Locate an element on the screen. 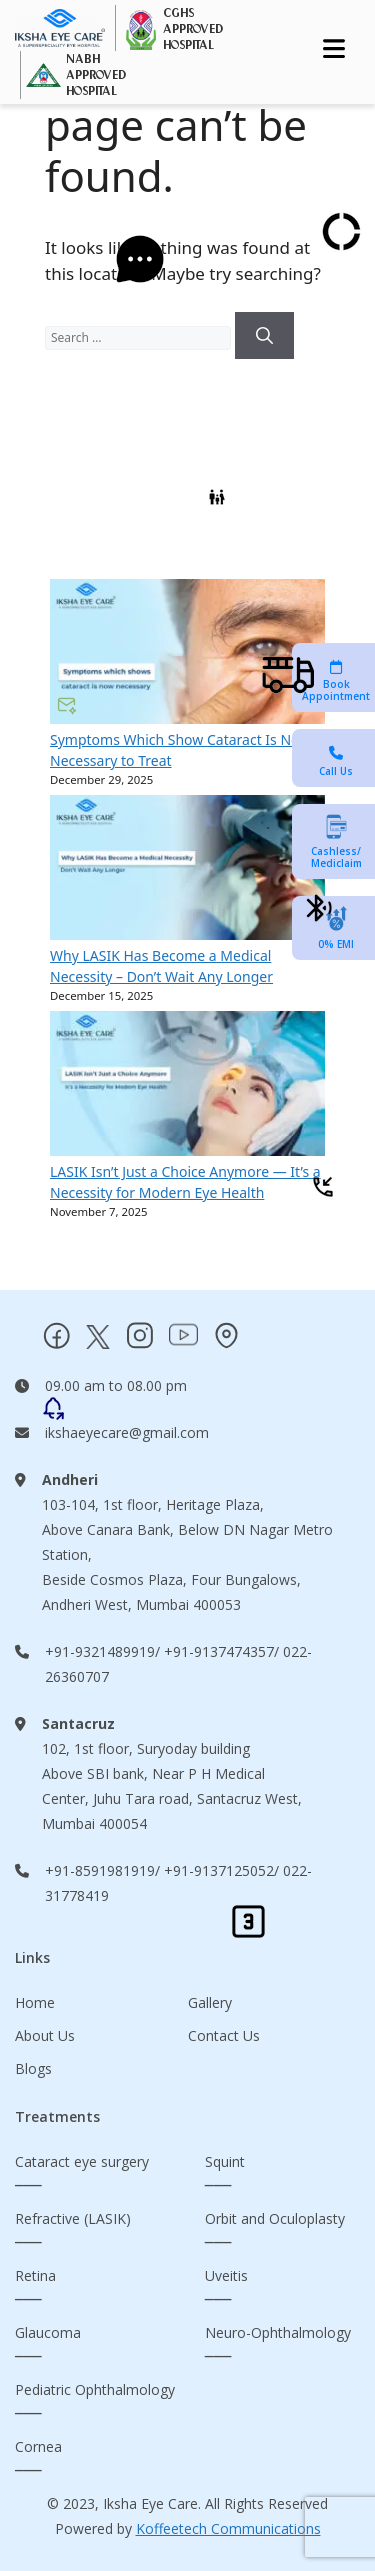  select option 3 from a numbered list is located at coordinates (248, 1921).